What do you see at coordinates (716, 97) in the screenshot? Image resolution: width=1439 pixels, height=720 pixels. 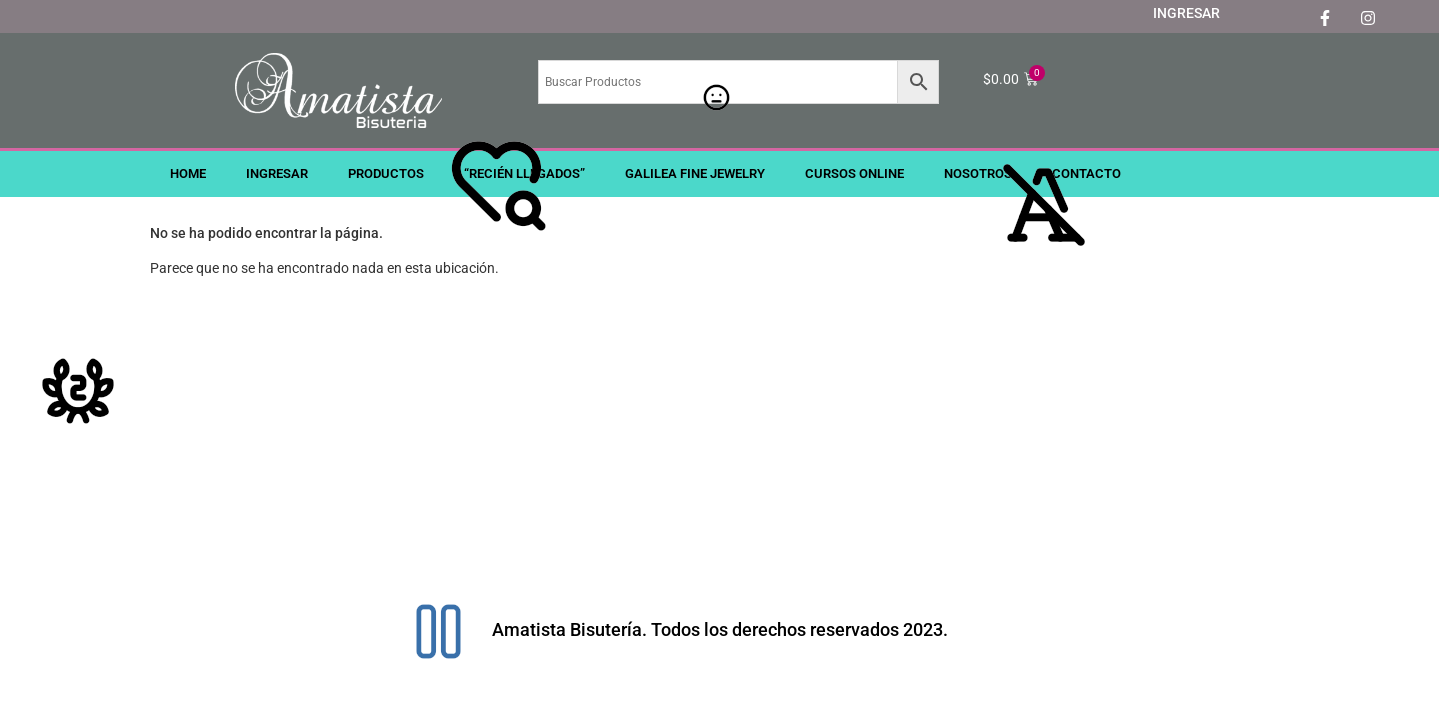 I see `indicates neutral or no reaction` at bounding box center [716, 97].